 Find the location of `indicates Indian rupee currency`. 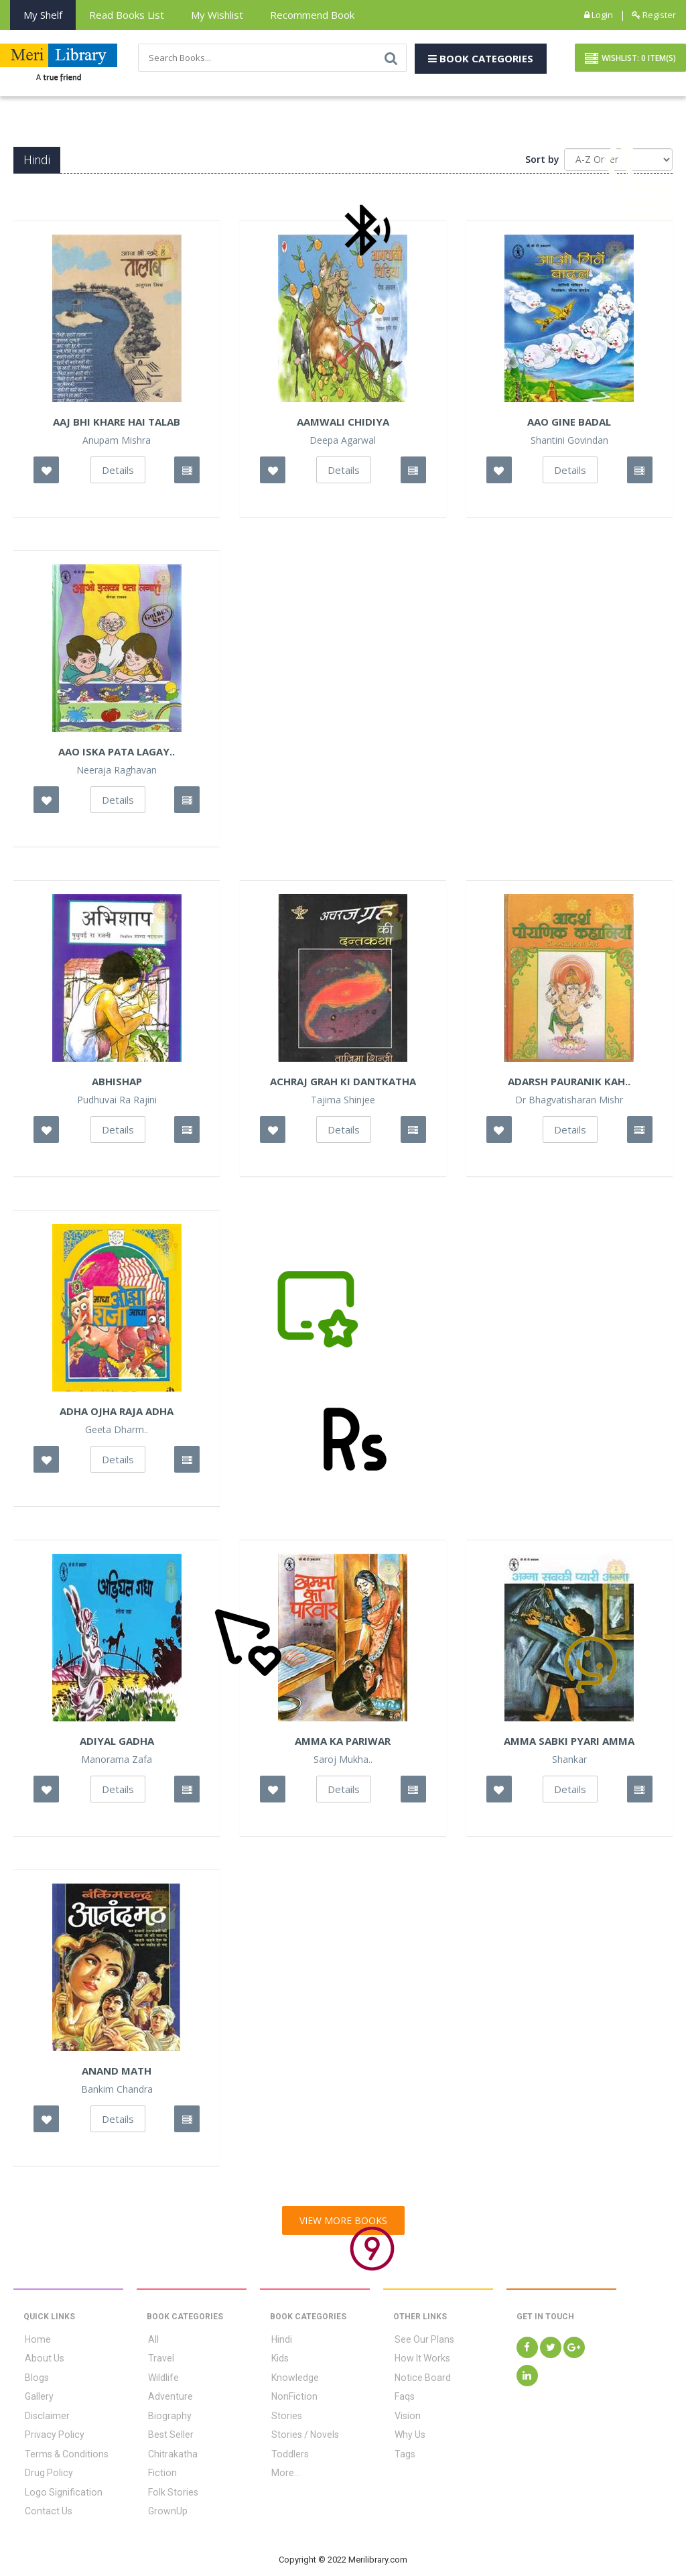

indicates Indian rupee currency is located at coordinates (355, 1439).